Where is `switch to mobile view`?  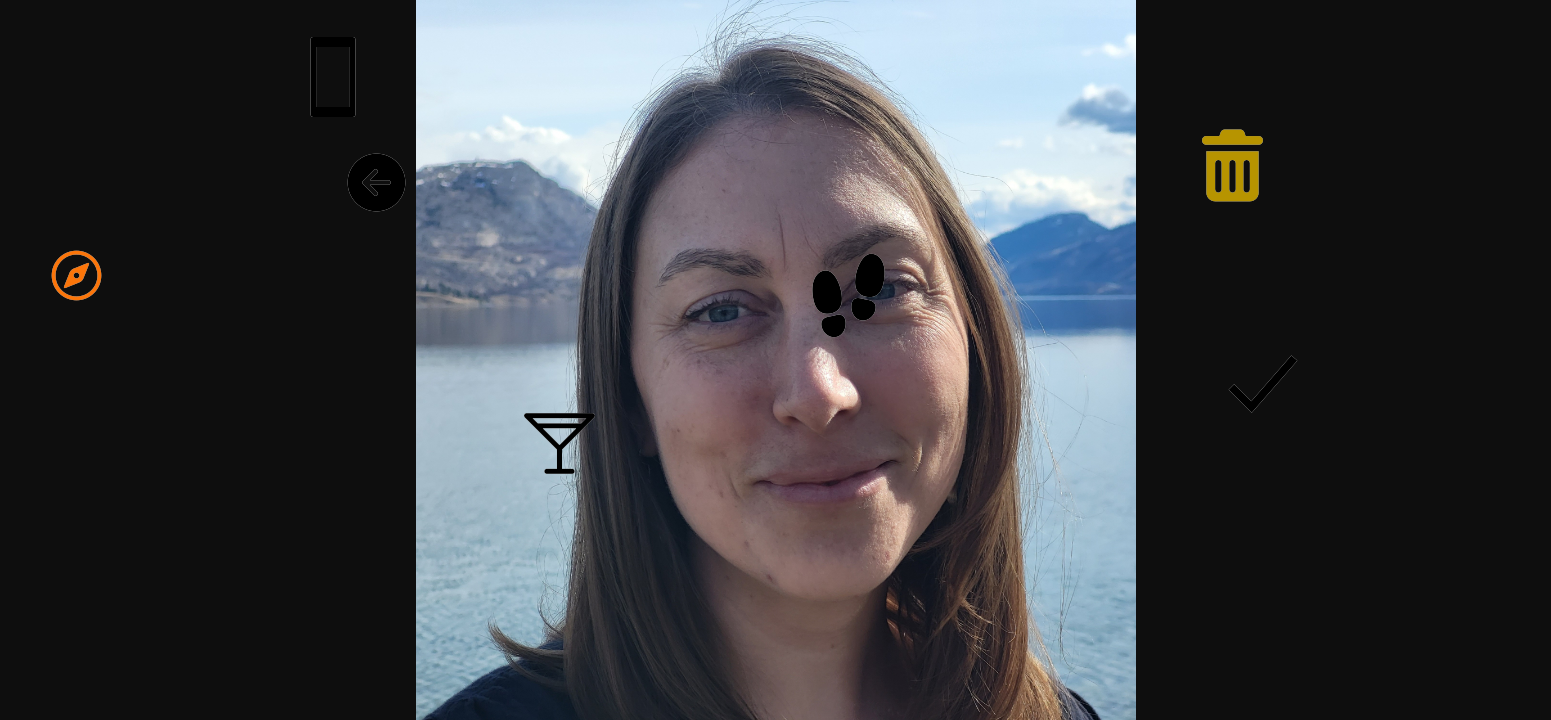
switch to mobile view is located at coordinates (333, 77).